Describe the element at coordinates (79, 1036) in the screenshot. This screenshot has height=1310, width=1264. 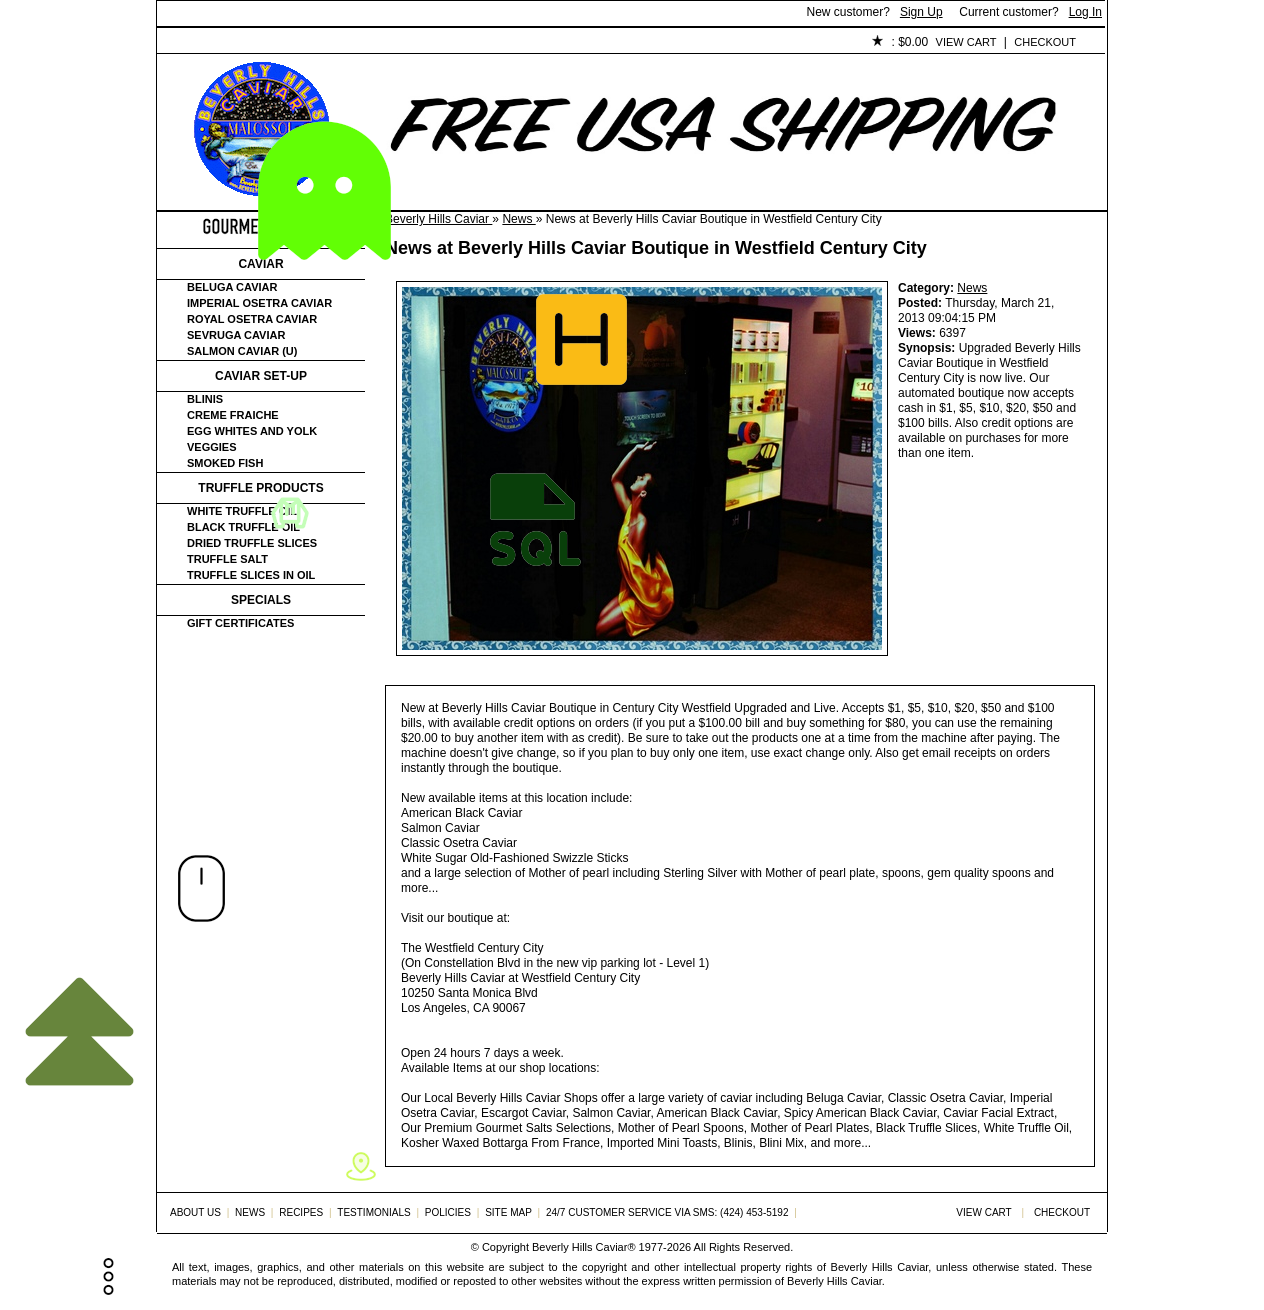
I see `collapse all sections or content` at that location.